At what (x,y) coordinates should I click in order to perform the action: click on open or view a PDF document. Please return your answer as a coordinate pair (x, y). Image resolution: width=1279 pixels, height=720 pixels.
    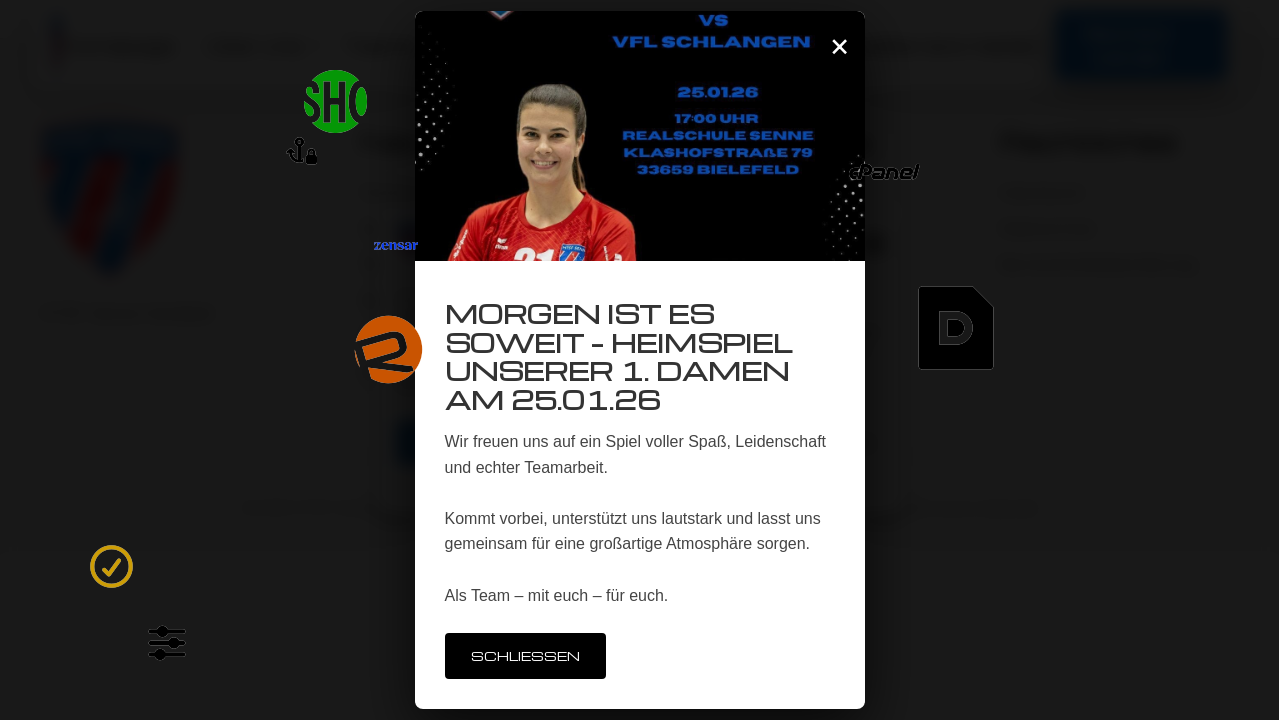
    Looking at the image, I should click on (956, 328).